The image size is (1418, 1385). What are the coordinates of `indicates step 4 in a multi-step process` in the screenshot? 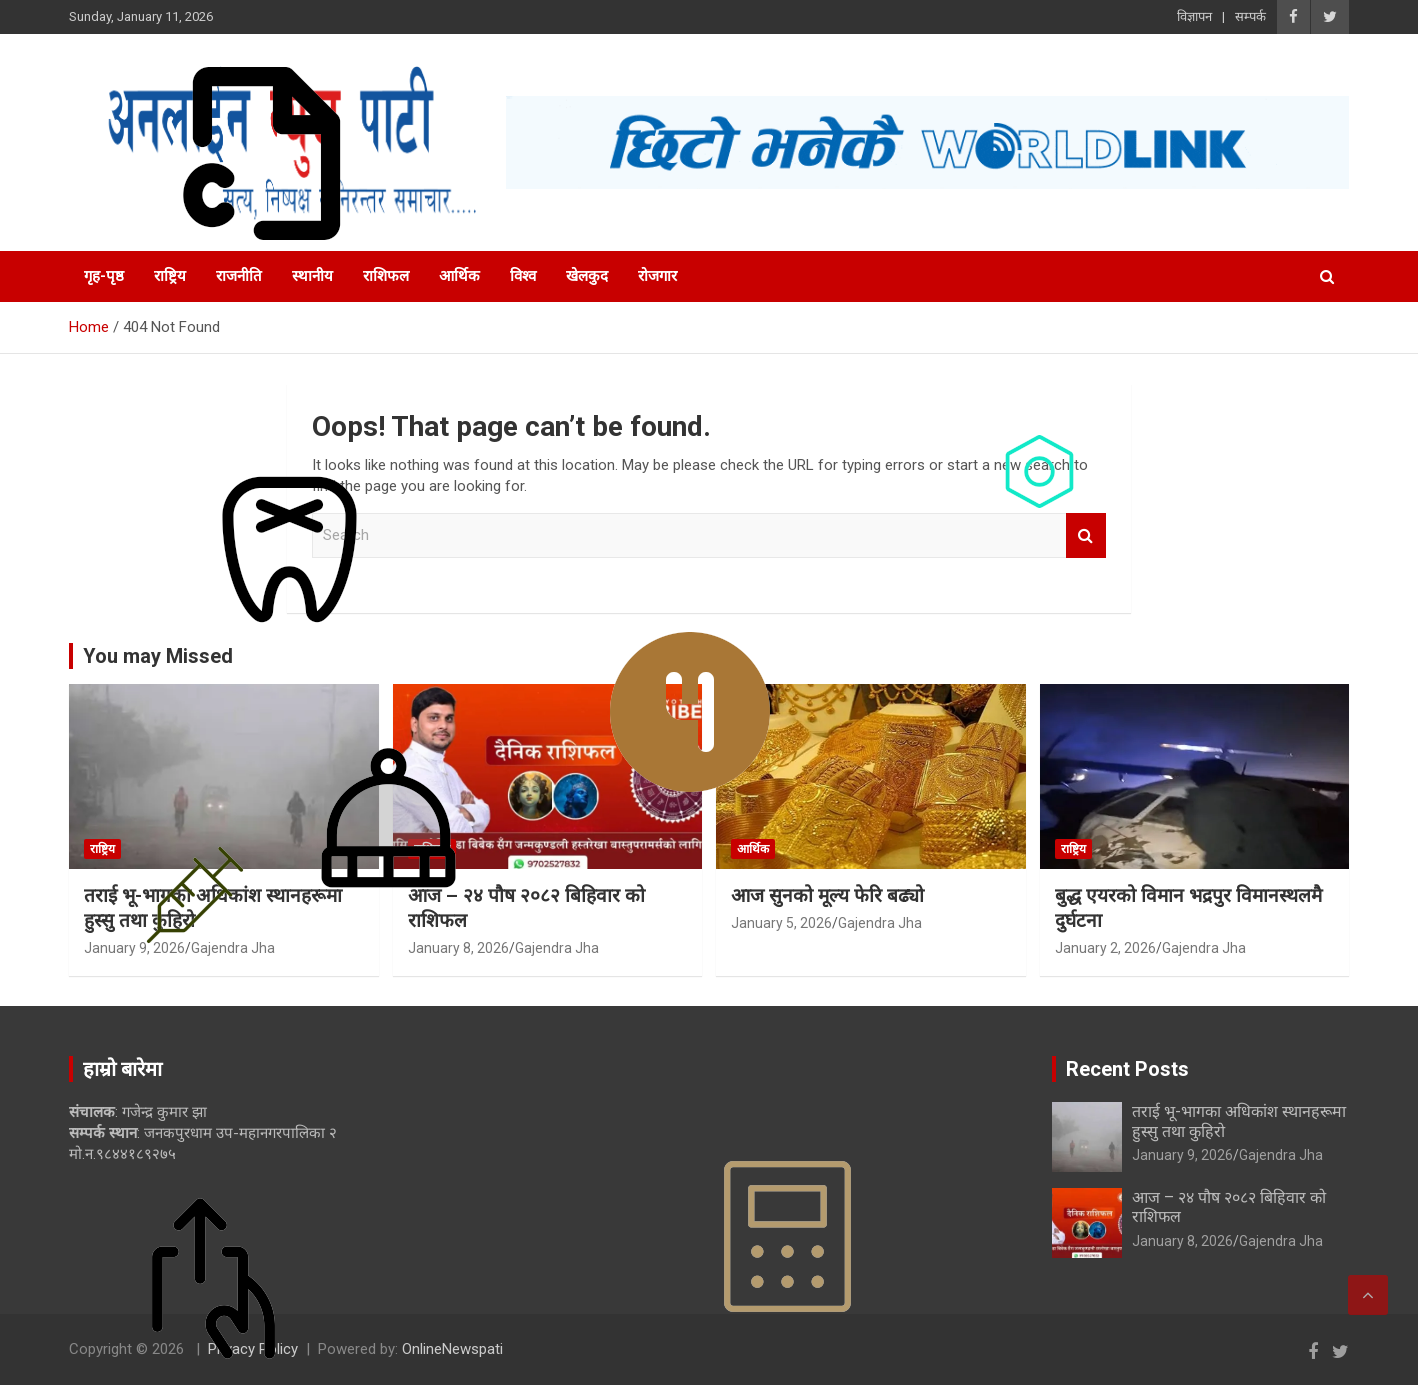 It's located at (690, 712).